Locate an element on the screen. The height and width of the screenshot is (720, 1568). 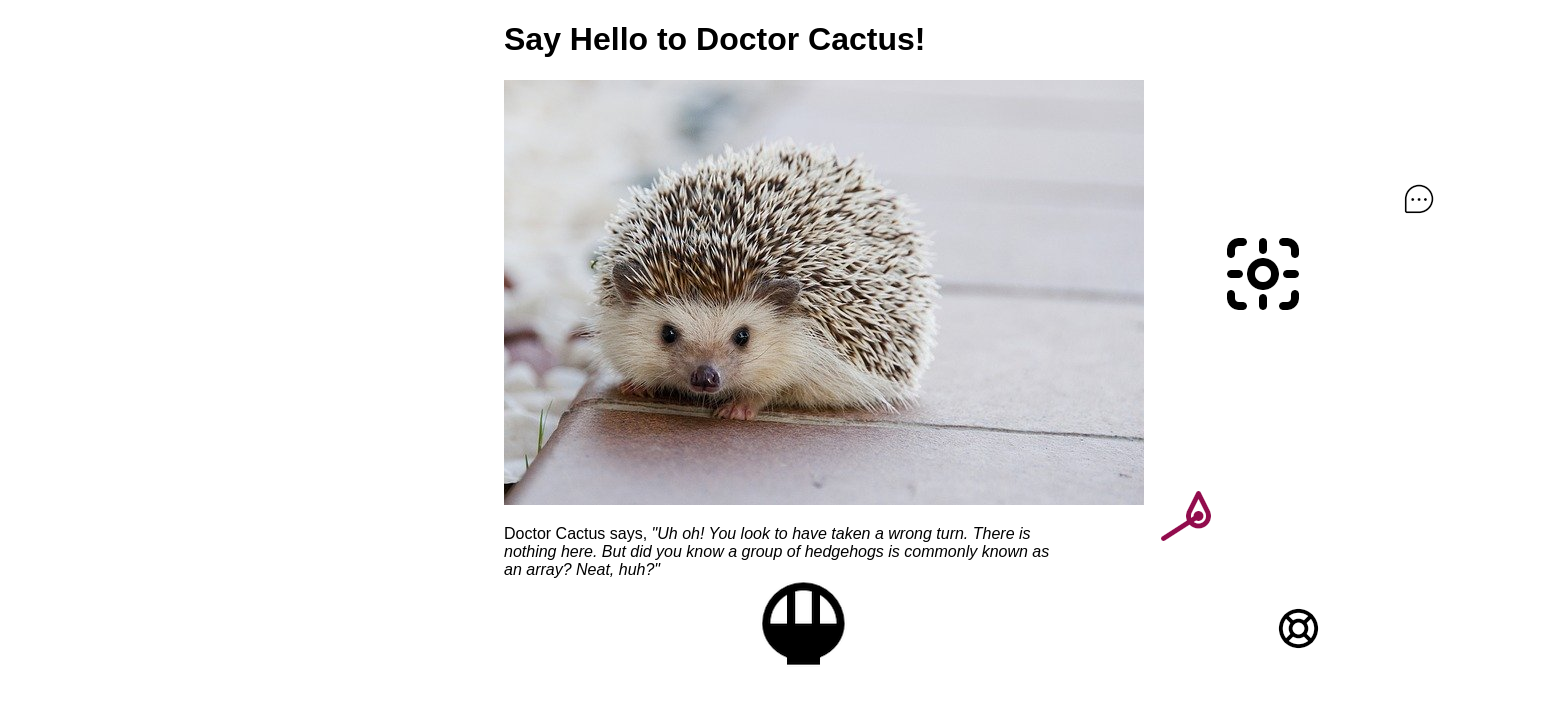
access help or support center is located at coordinates (1298, 628).